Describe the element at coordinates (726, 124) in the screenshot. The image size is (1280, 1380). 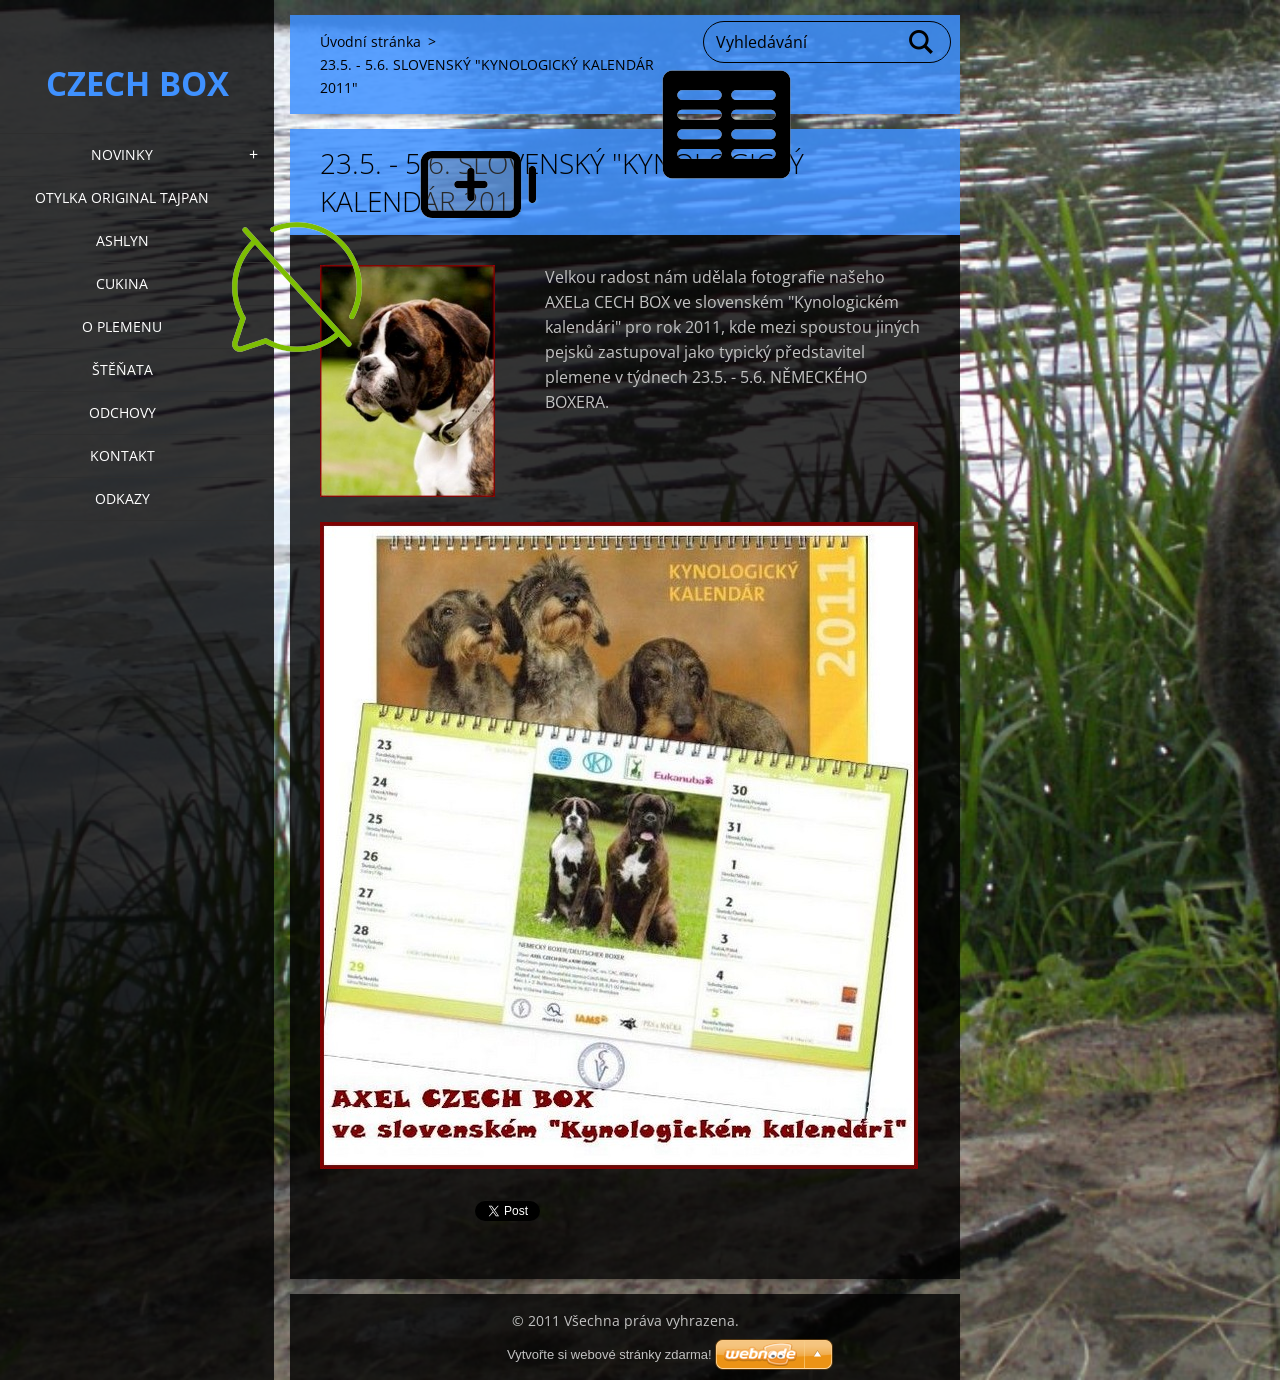
I see `switch to multi-column text layout` at that location.